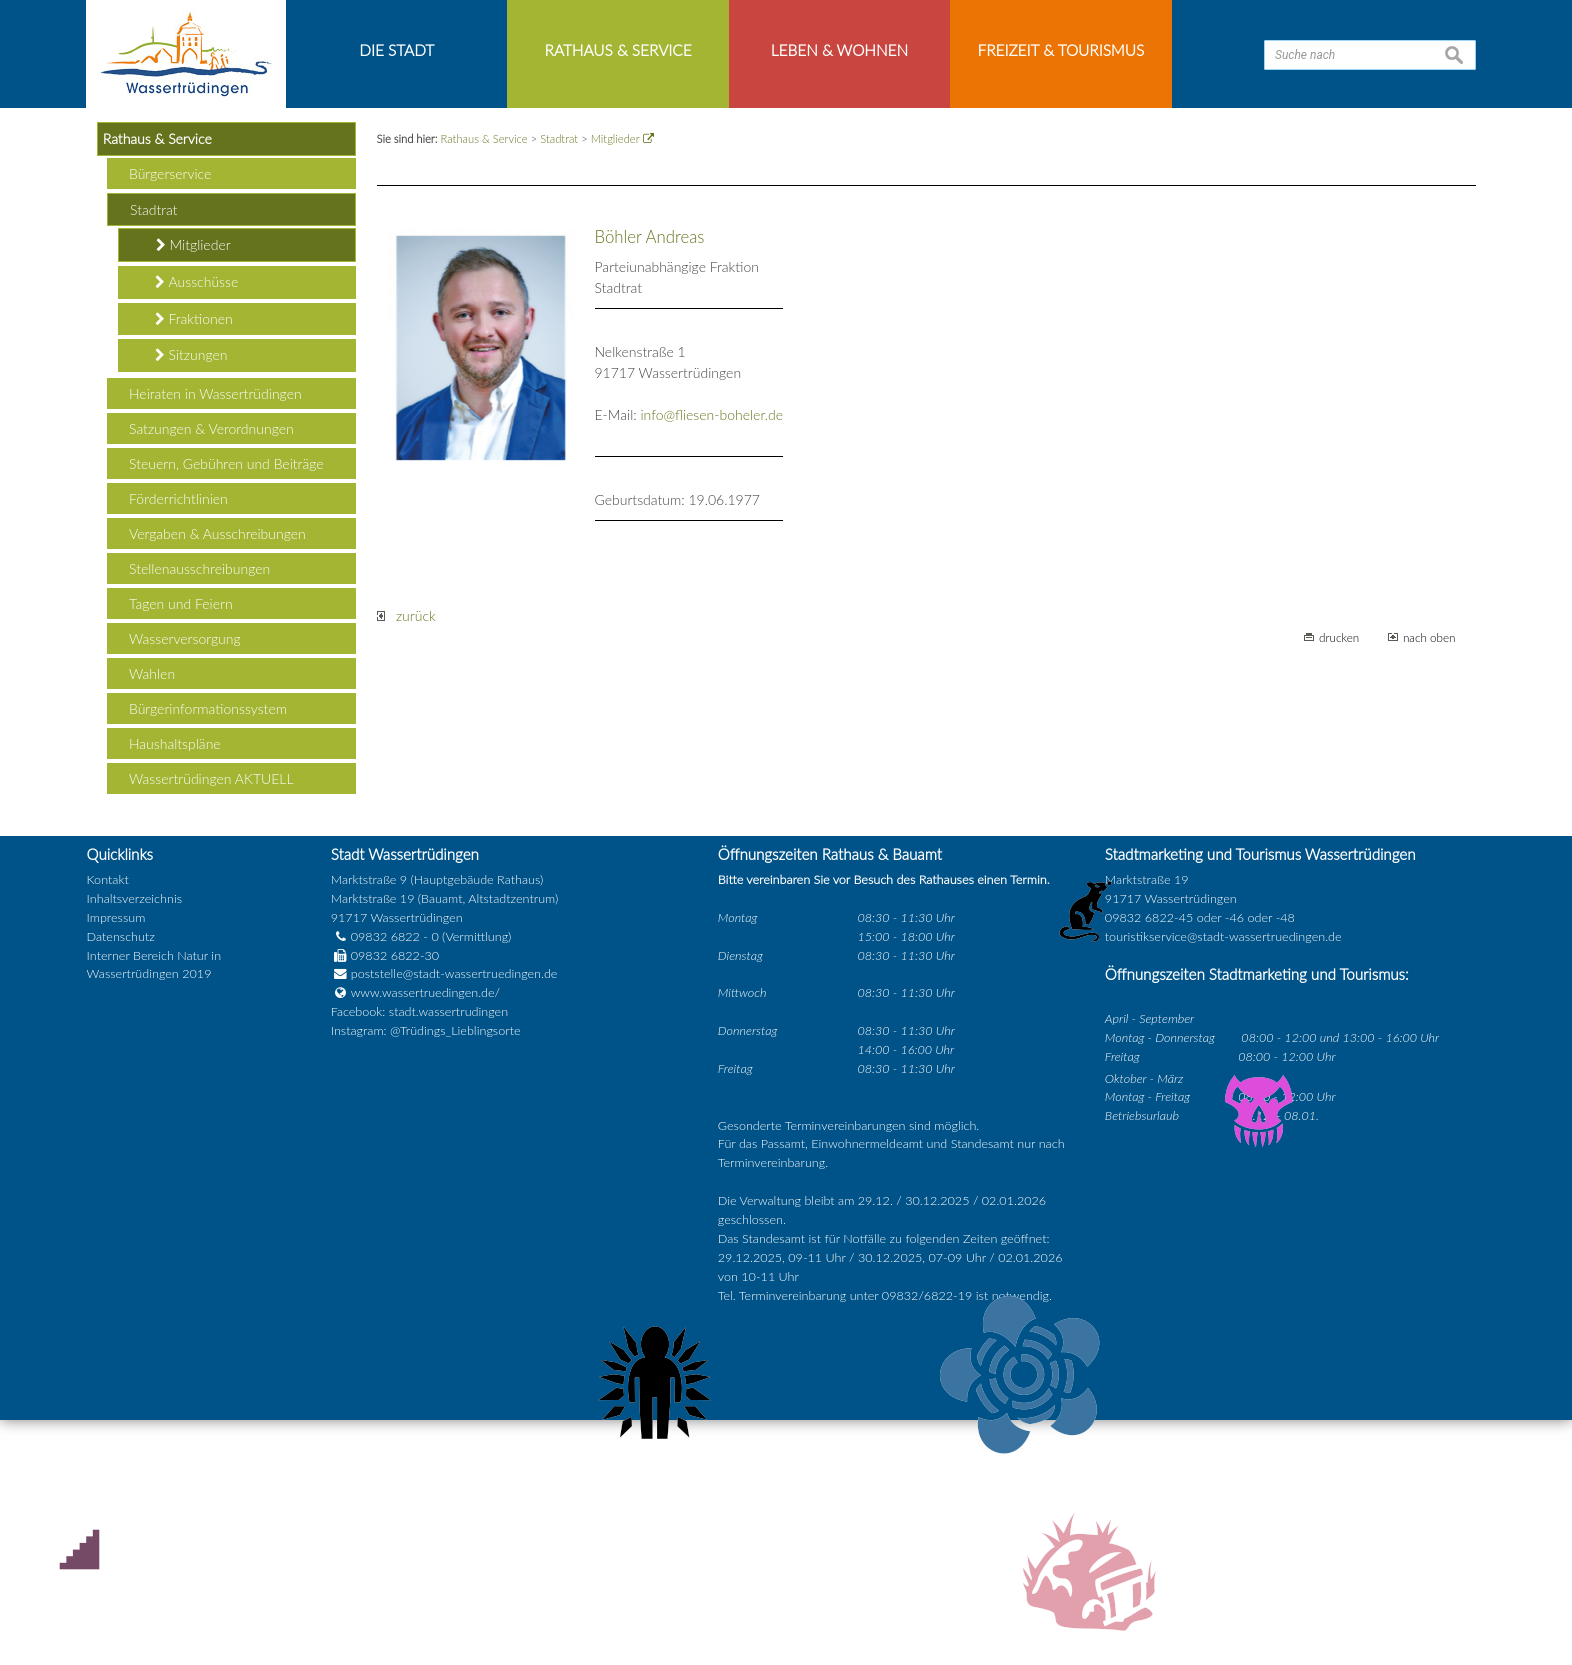  Describe the element at coordinates (1089, 1571) in the screenshot. I see `view burial site or ancient monument location` at that location.